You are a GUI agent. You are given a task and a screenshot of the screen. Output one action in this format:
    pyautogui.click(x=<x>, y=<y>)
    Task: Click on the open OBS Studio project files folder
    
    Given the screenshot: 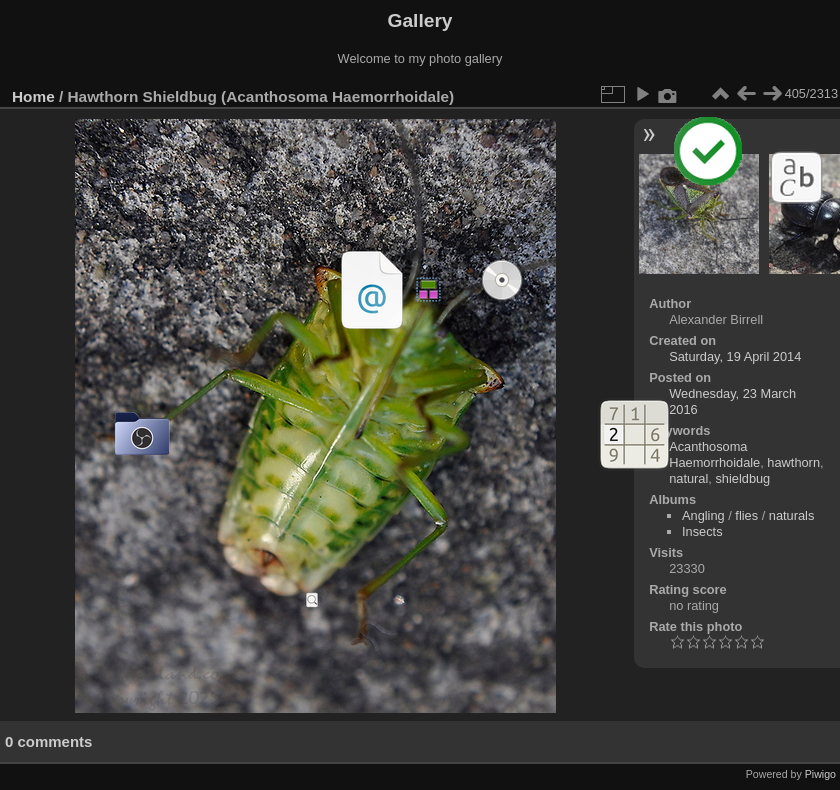 What is the action you would take?
    pyautogui.click(x=142, y=435)
    